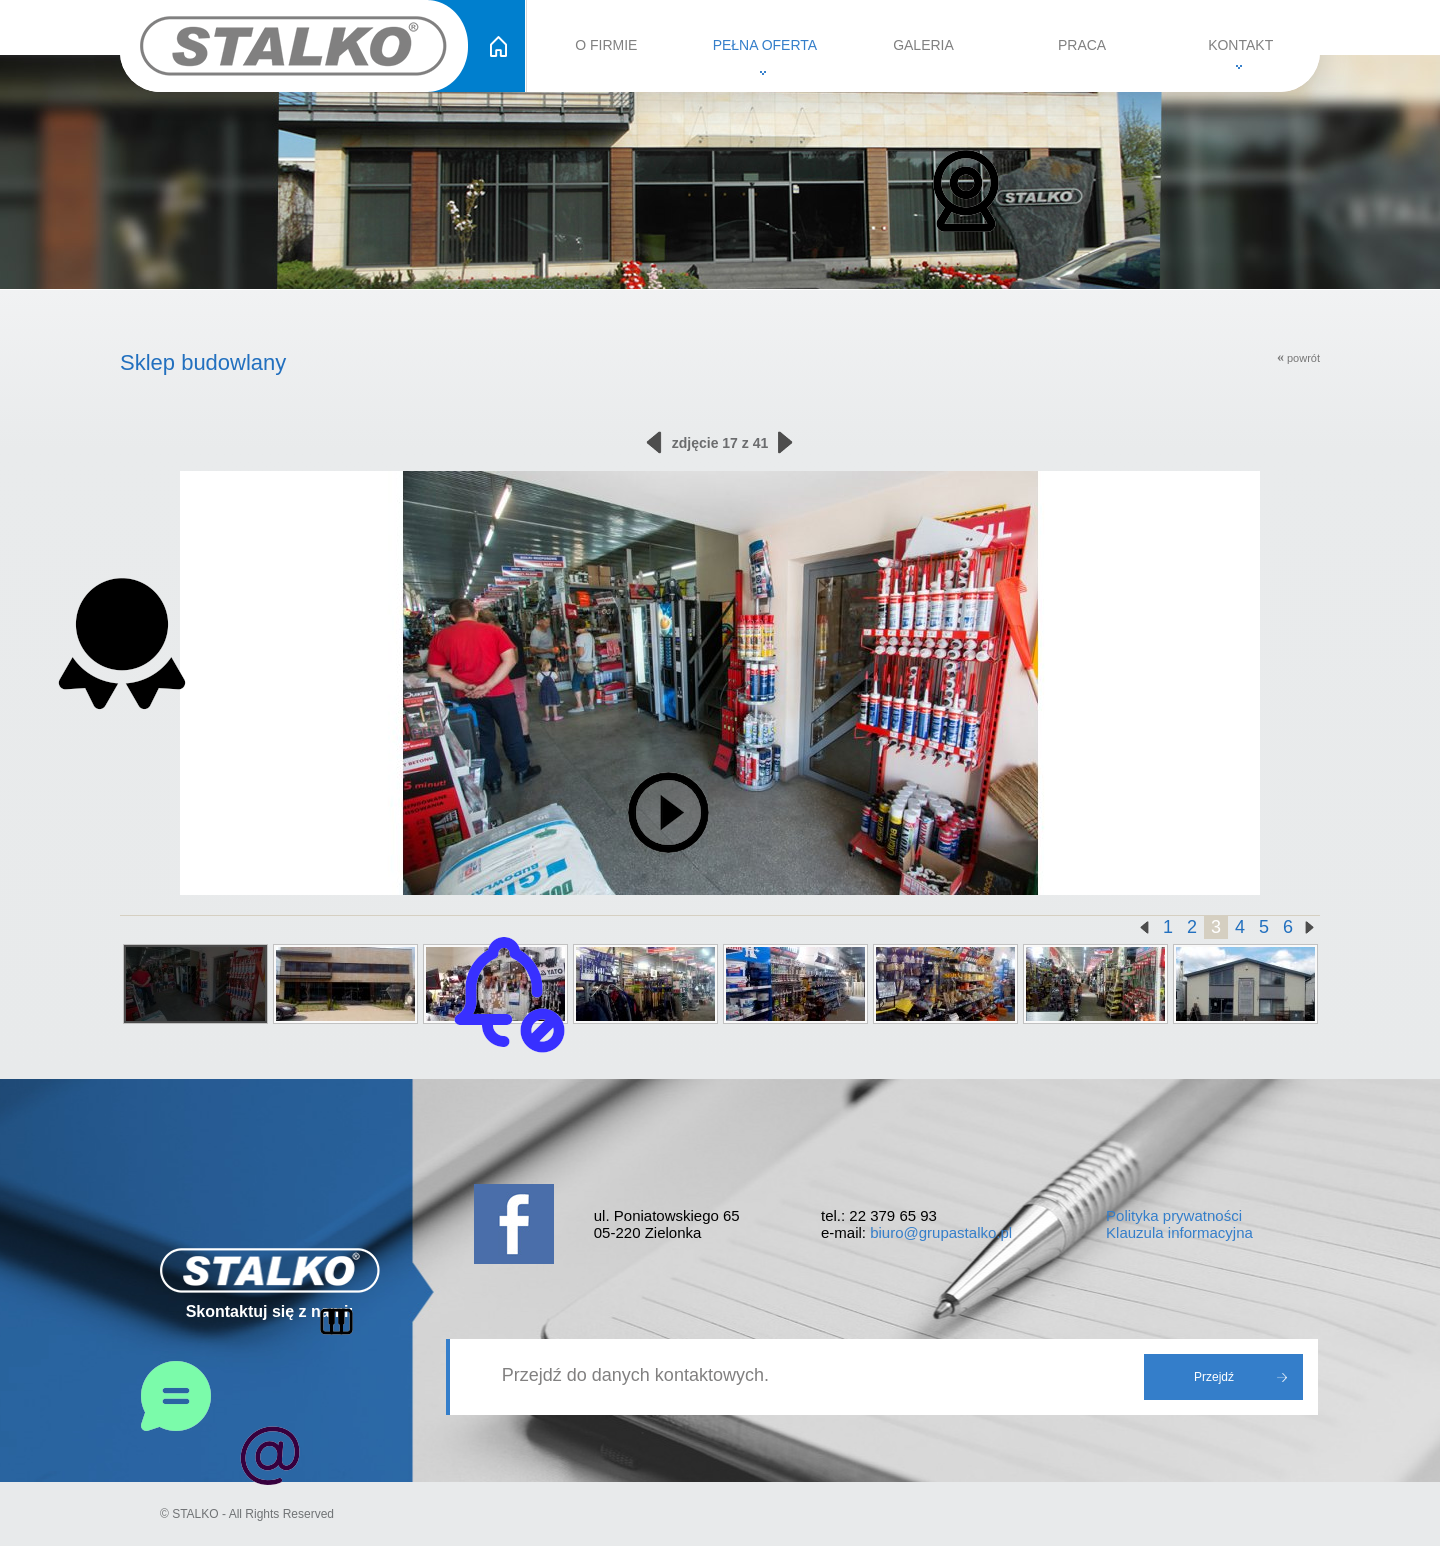 The width and height of the screenshot is (1440, 1546). I want to click on access webcam settings, so click(966, 191).